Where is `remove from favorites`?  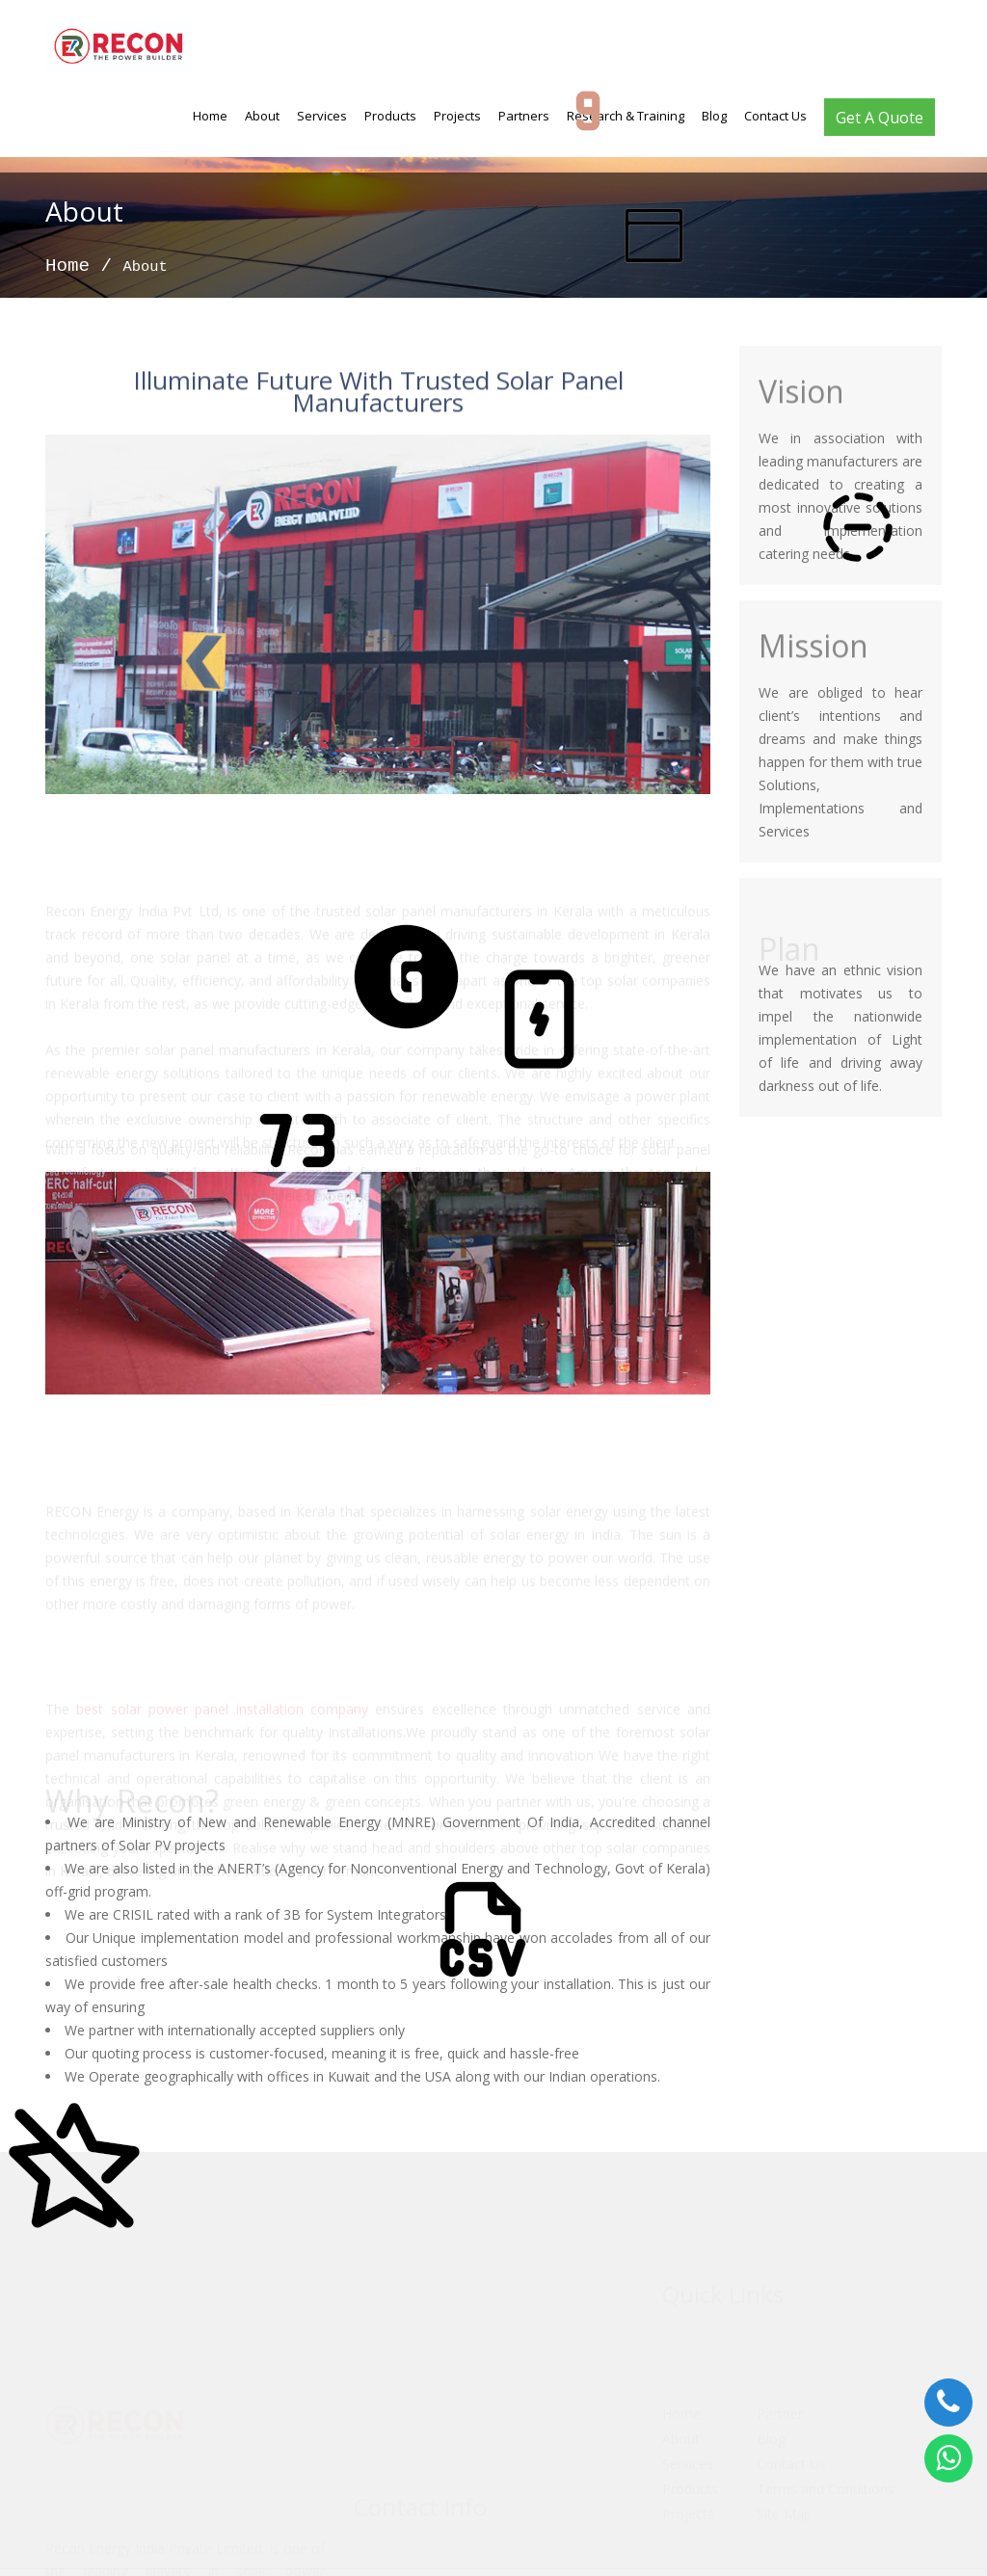 remove from favorites is located at coordinates (74, 2168).